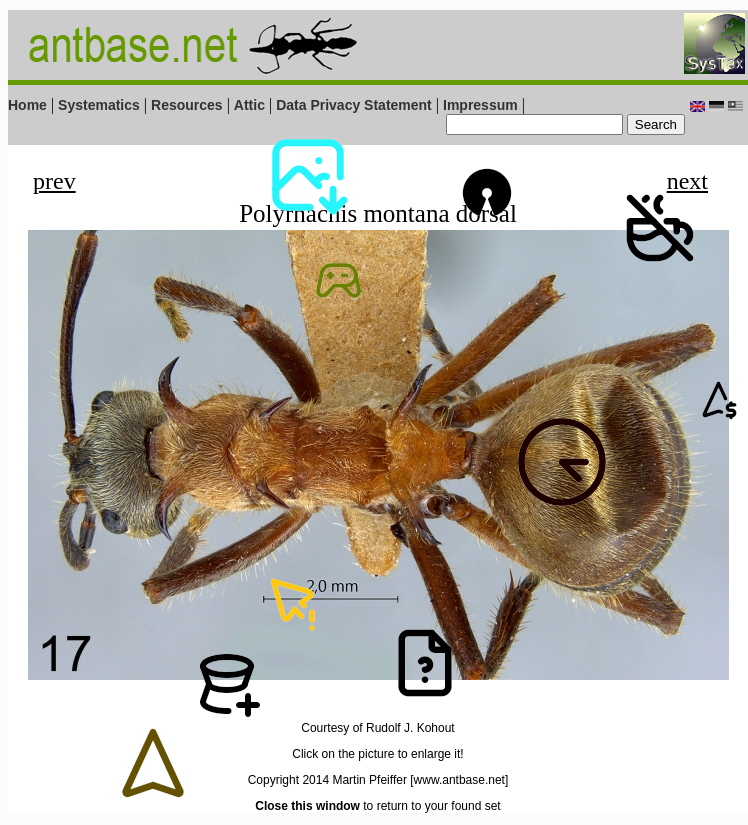 This screenshot has height=825, width=748. I want to click on cursor error or interaction warning, so click(294, 602).